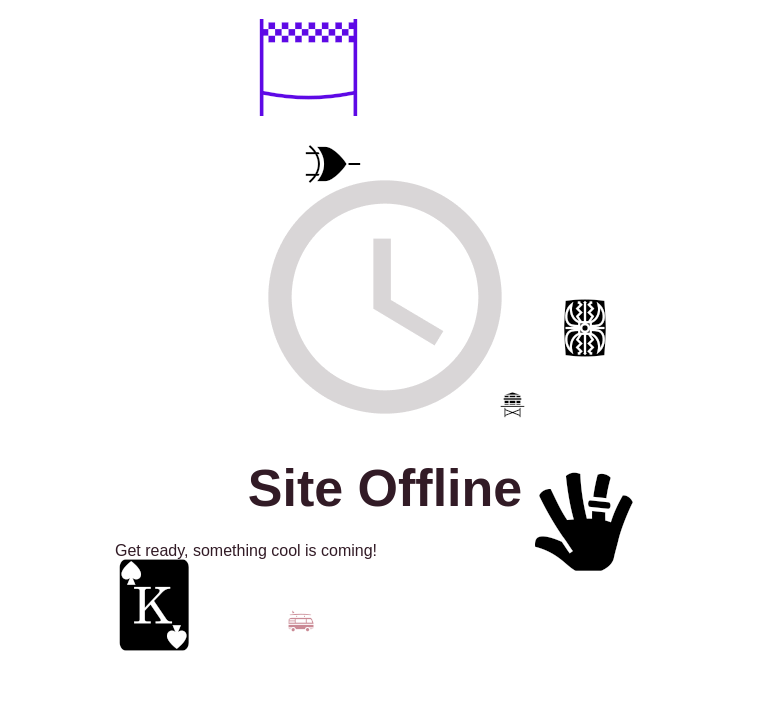 The width and height of the screenshot is (770, 720). I want to click on access defense or shield abilities in a game, so click(585, 328).